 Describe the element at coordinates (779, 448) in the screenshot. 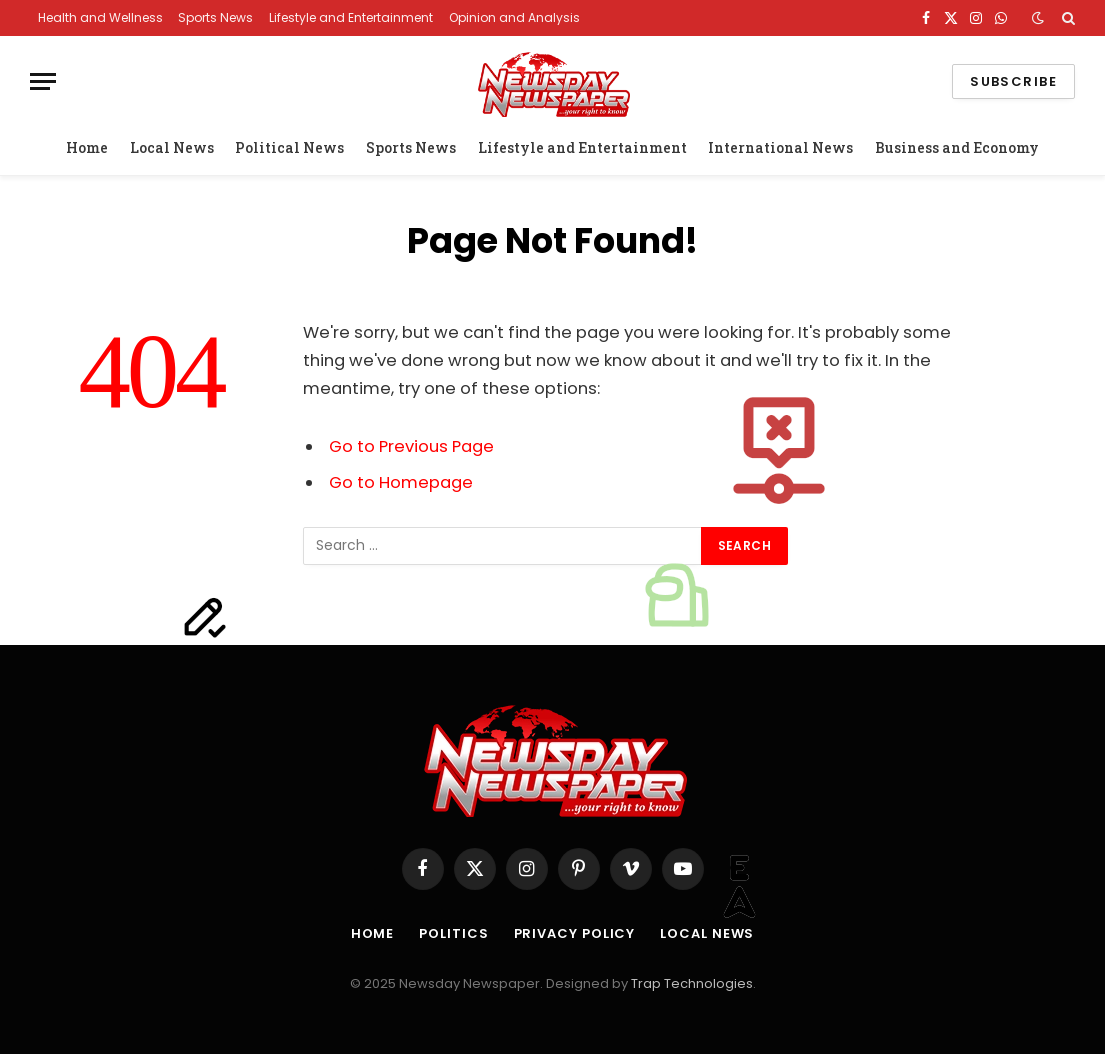

I see `remove an event from the timeline` at that location.